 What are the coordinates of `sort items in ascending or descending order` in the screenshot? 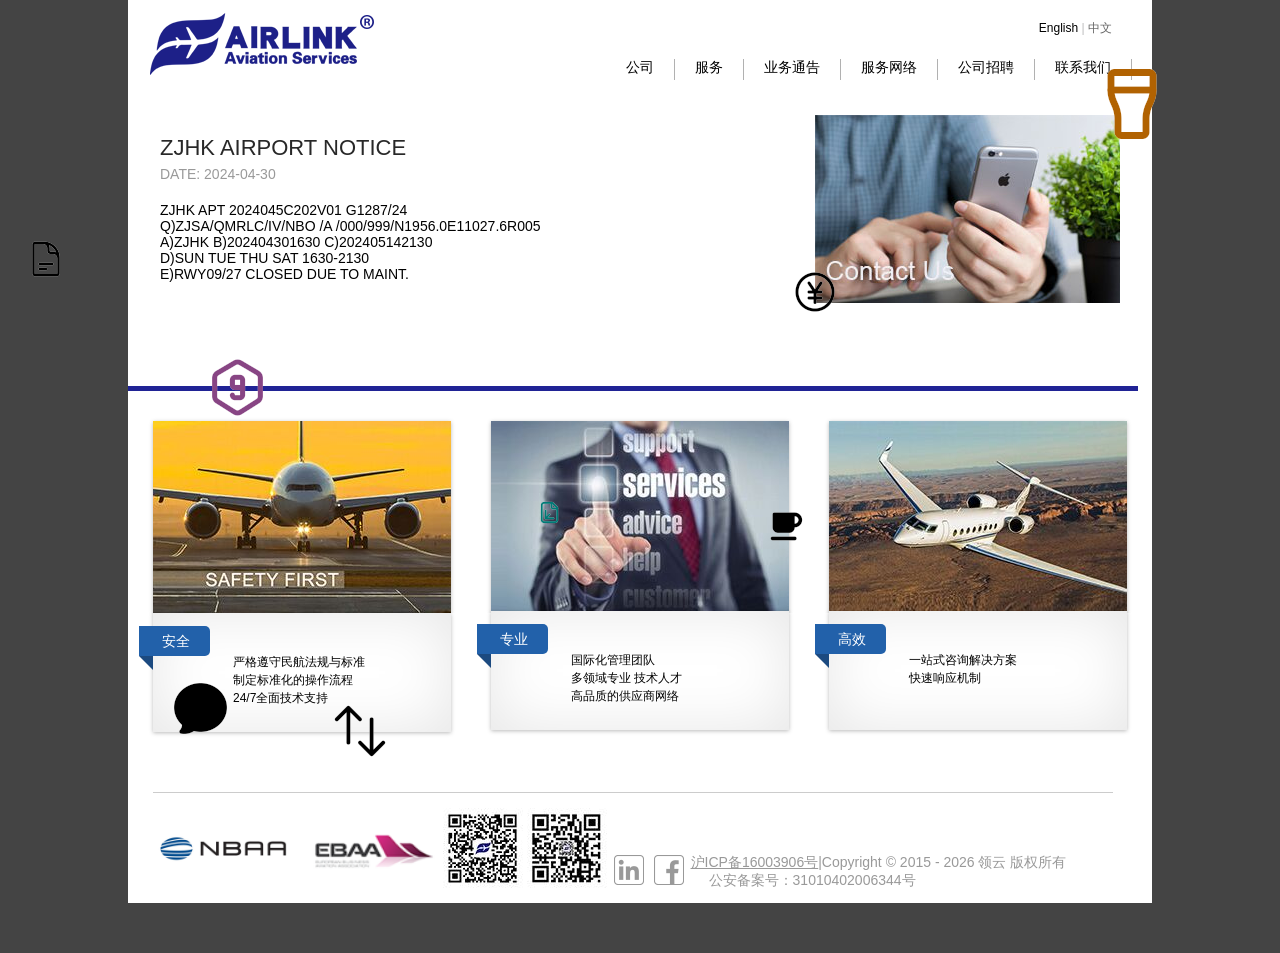 It's located at (360, 731).